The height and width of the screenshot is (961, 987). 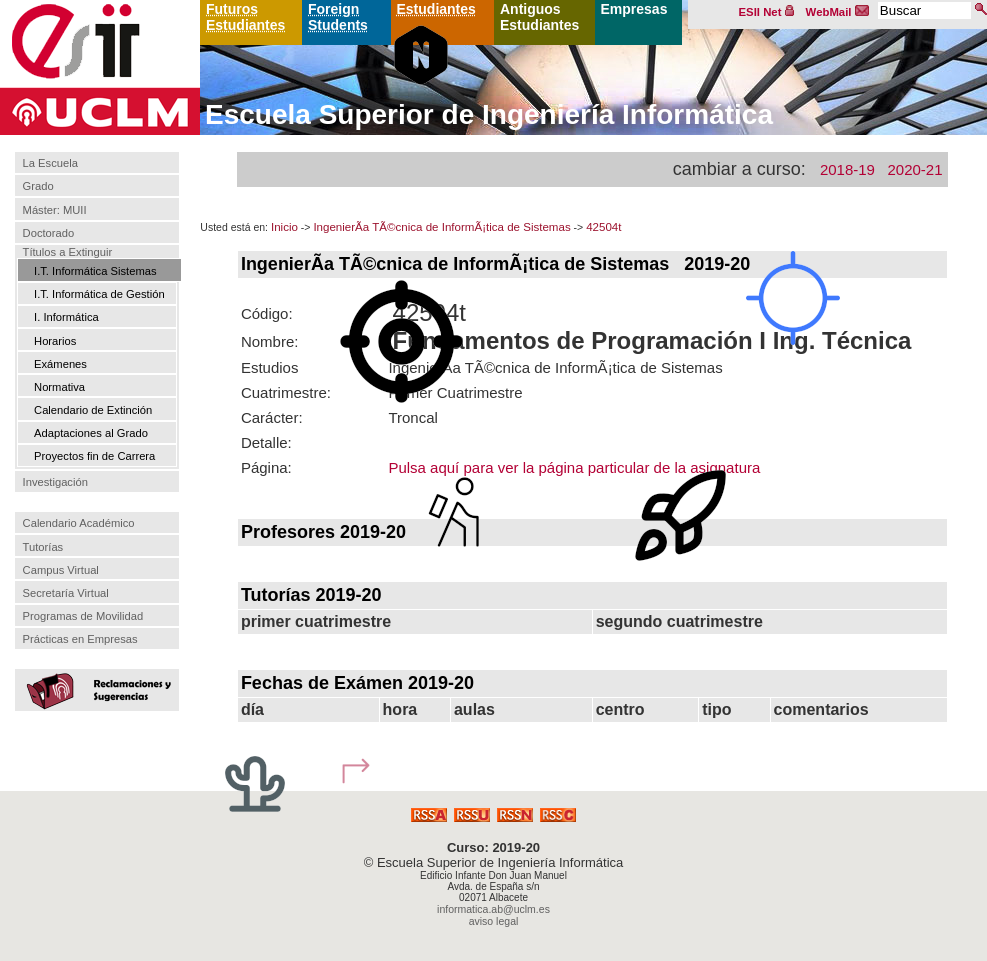 What do you see at coordinates (356, 771) in the screenshot?
I see `redirect or forward content` at bounding box center [356, 771].